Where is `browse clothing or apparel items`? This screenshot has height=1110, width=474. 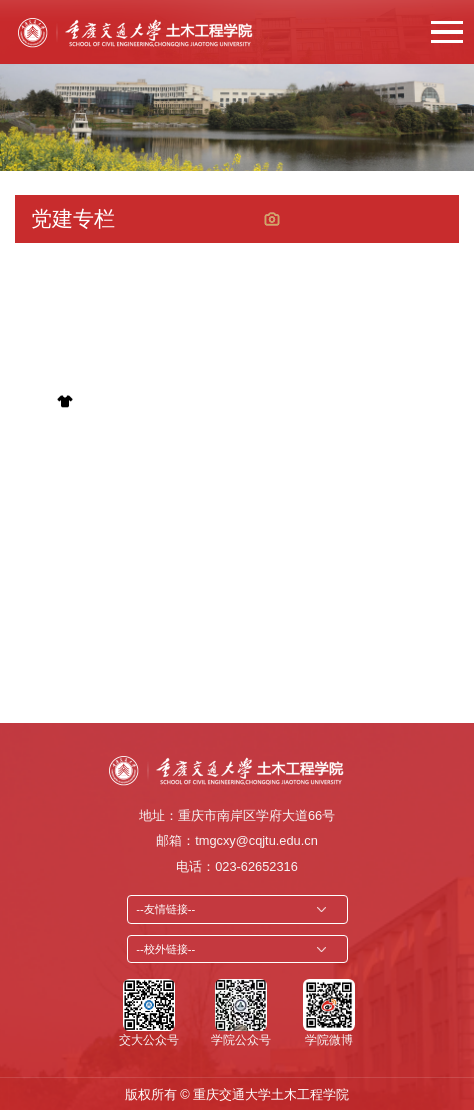
browse clothing or apparel items is located at coordinates (65, 401).